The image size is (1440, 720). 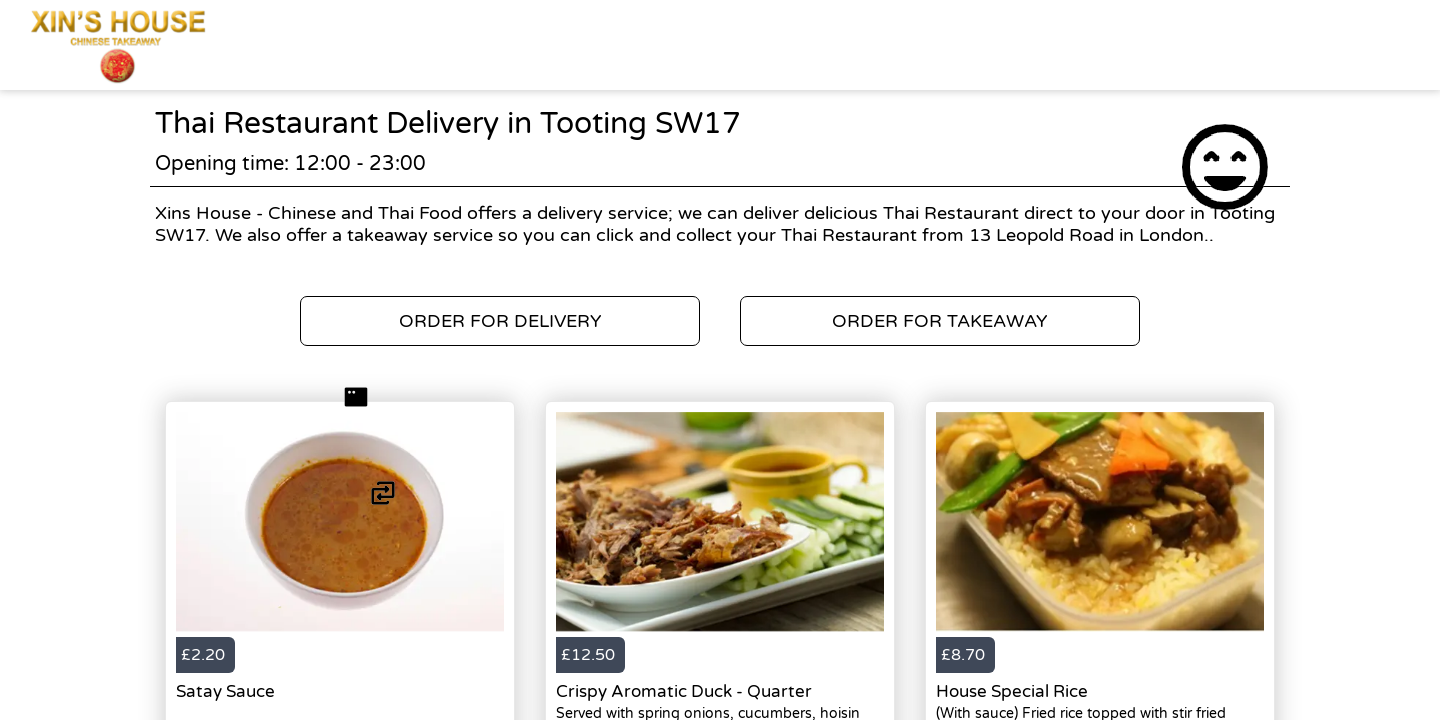 I want to click on open application window, so click(x=356, y=397).